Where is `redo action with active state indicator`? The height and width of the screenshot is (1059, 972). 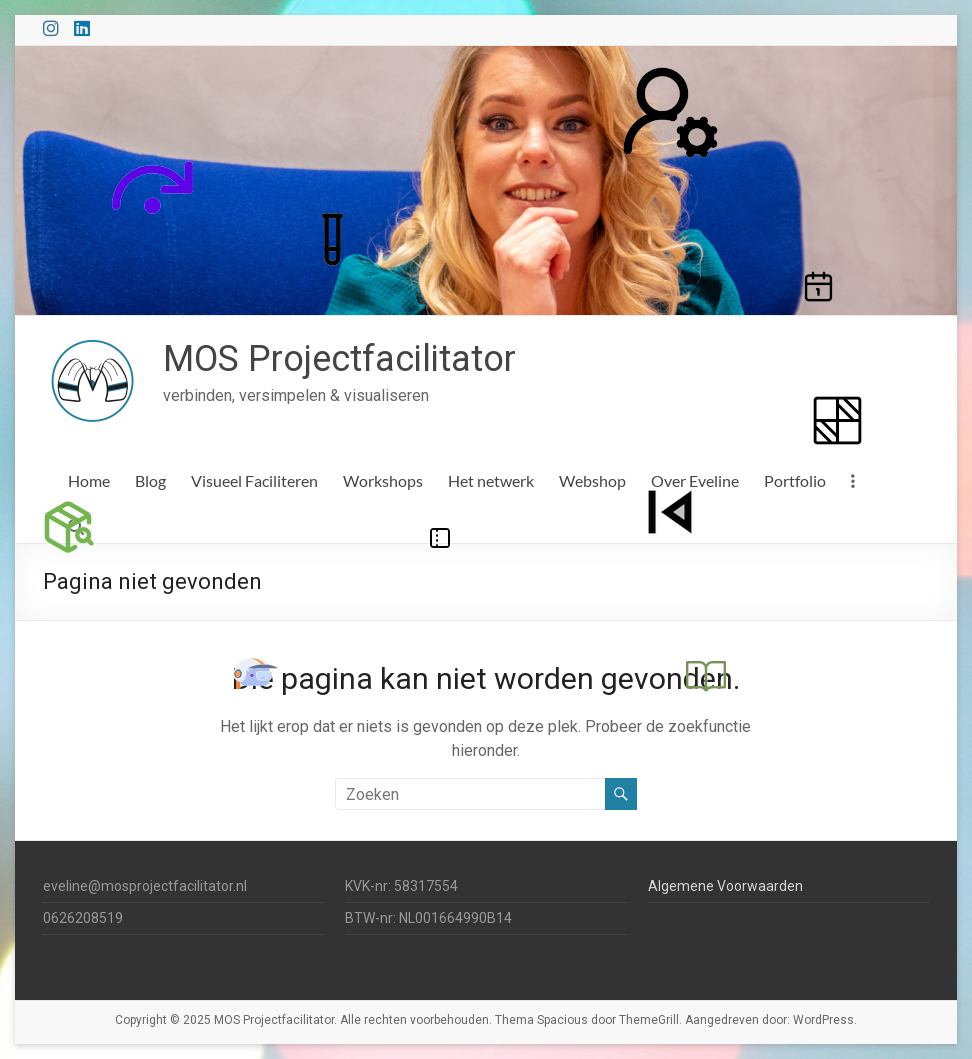 redo action with active state indicator is located at coordinates (152, 185).